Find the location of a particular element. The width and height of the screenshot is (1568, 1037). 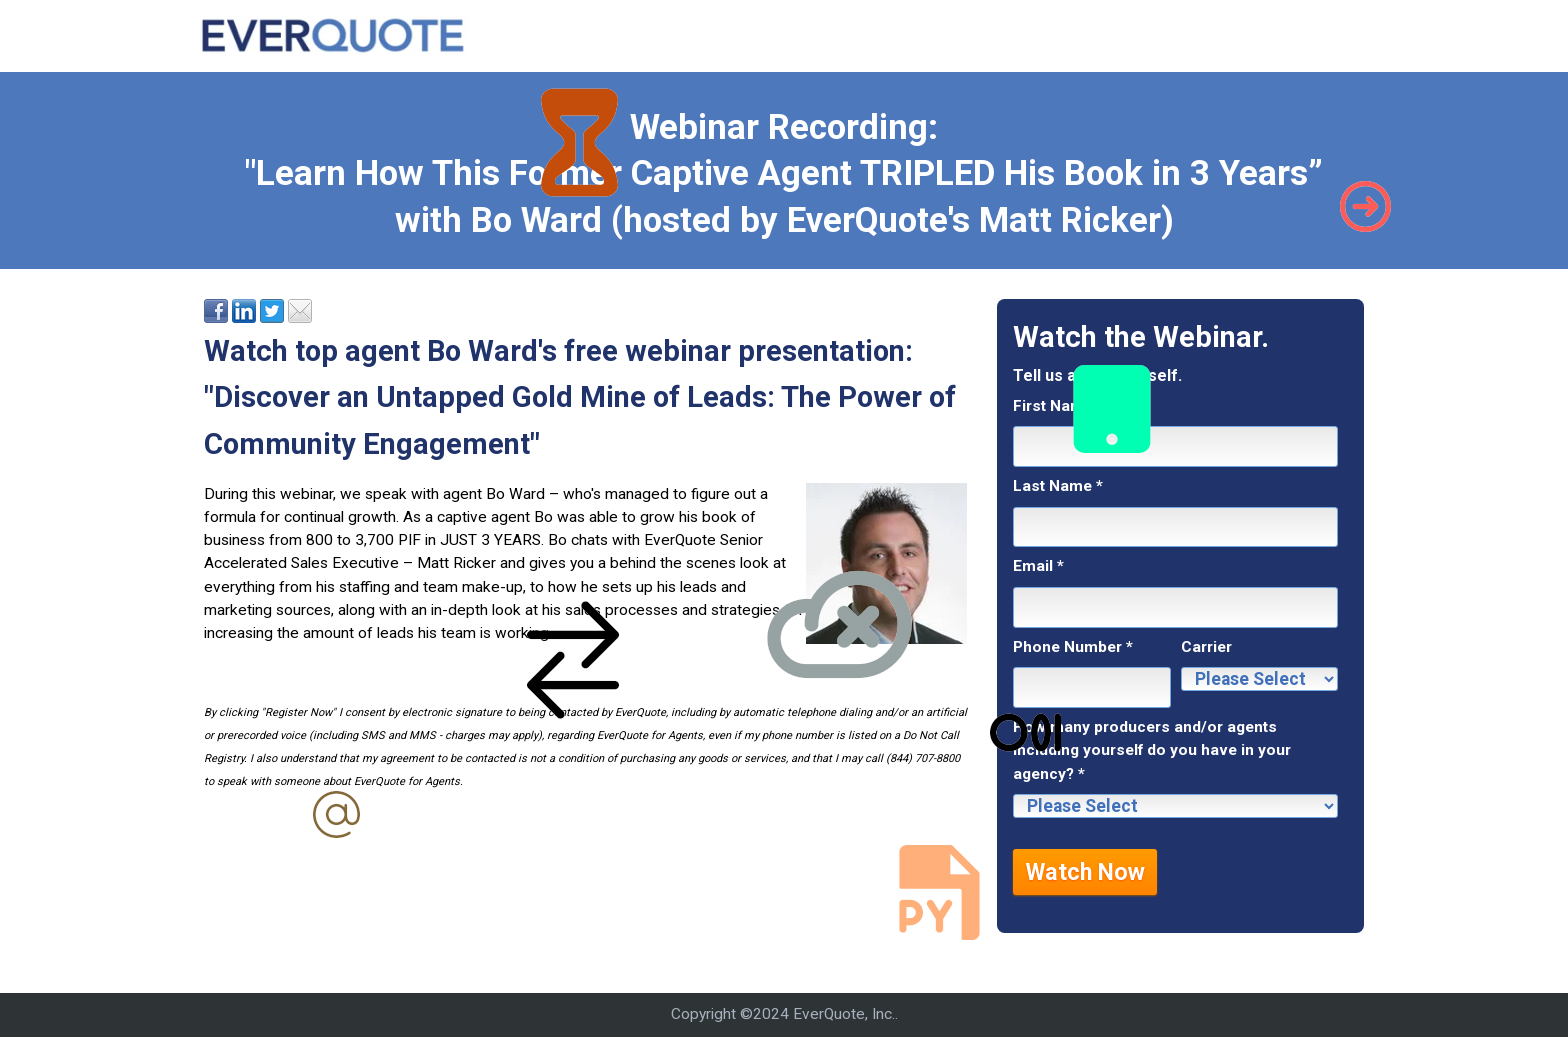

swap or exchange items is located at coordinates (573, 660).